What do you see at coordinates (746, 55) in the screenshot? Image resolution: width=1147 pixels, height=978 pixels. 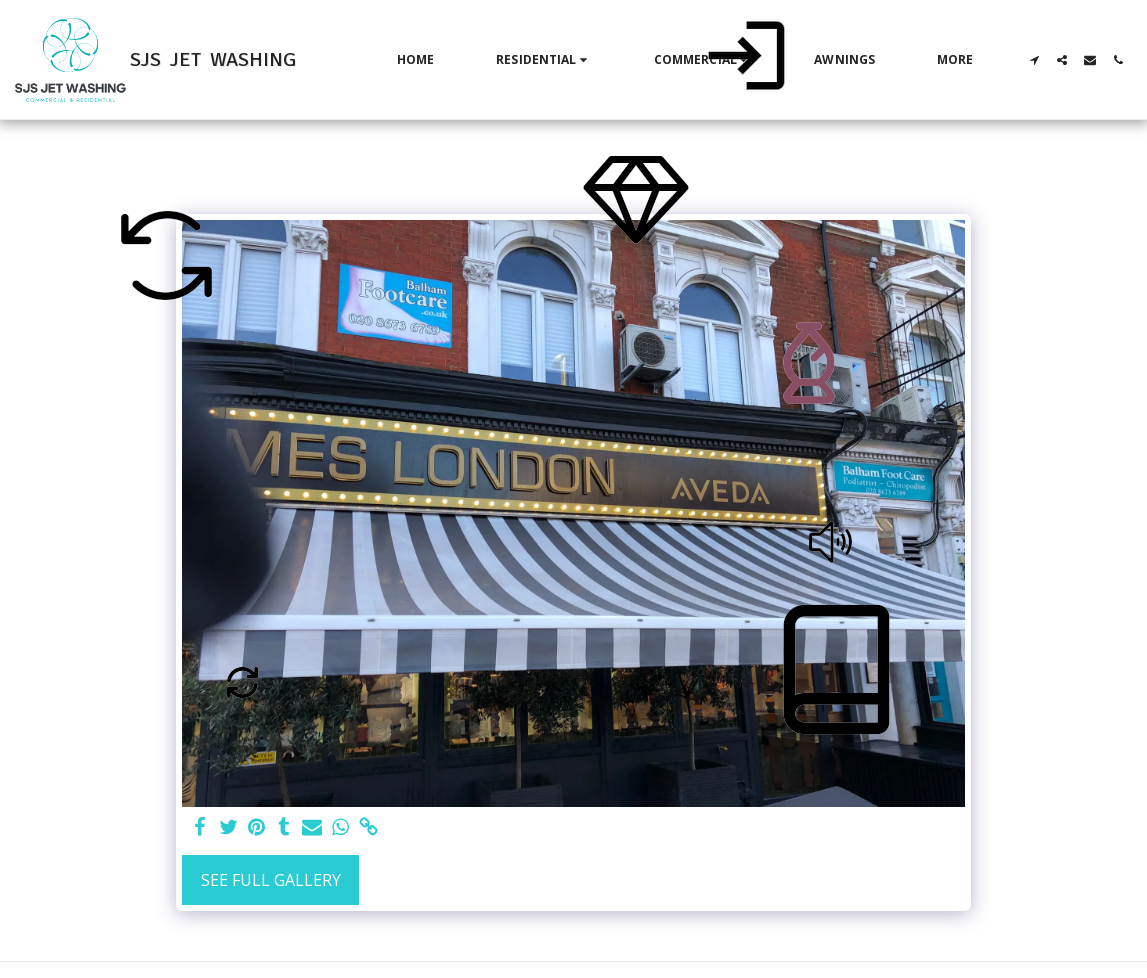 I see `sign in to your account` at bounding box center [746, 55].